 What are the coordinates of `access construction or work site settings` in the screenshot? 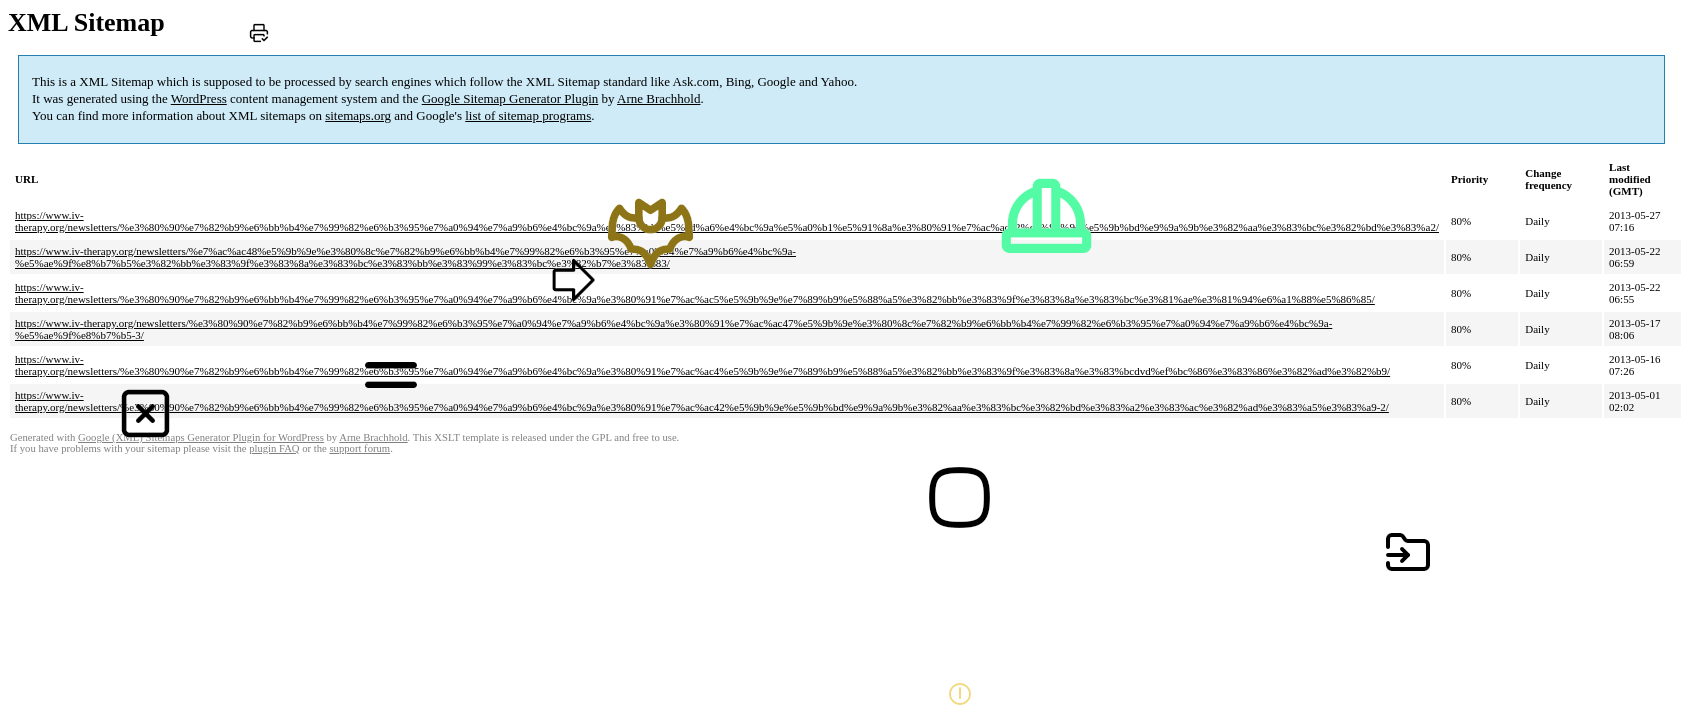 It's located at (1046, 220).